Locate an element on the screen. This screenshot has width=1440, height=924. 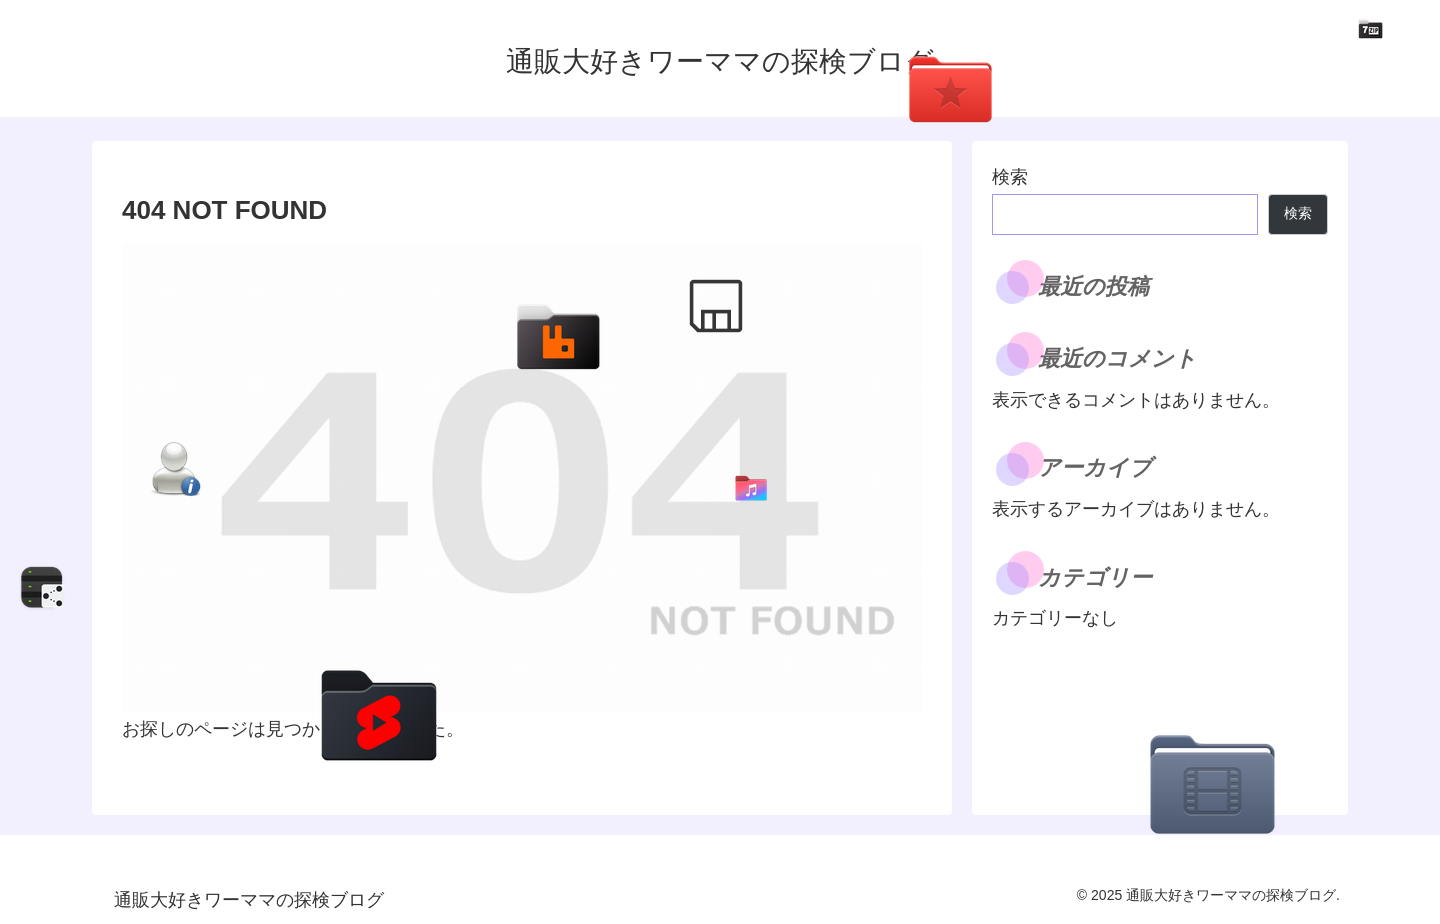
access your bookmarked or favorited files is located at coordinates (950, 89).